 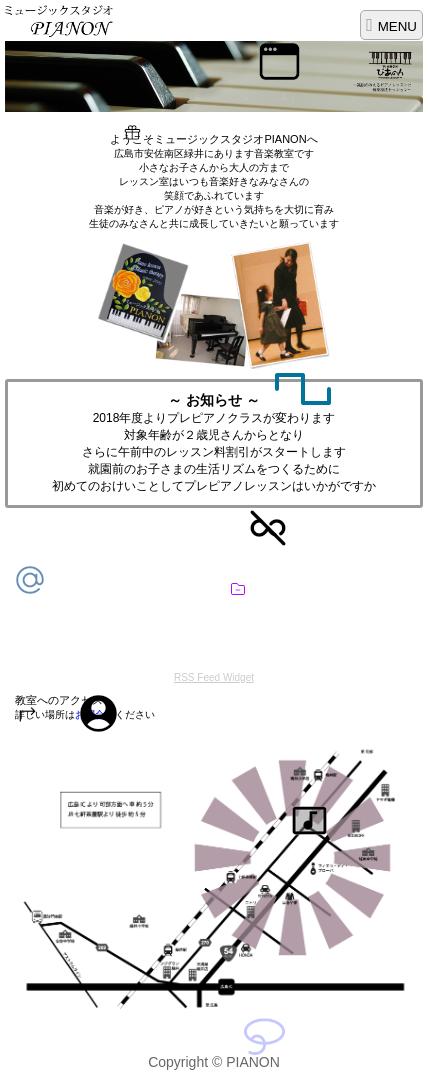 I want to click on open a new window, so click(x=279, y=61).